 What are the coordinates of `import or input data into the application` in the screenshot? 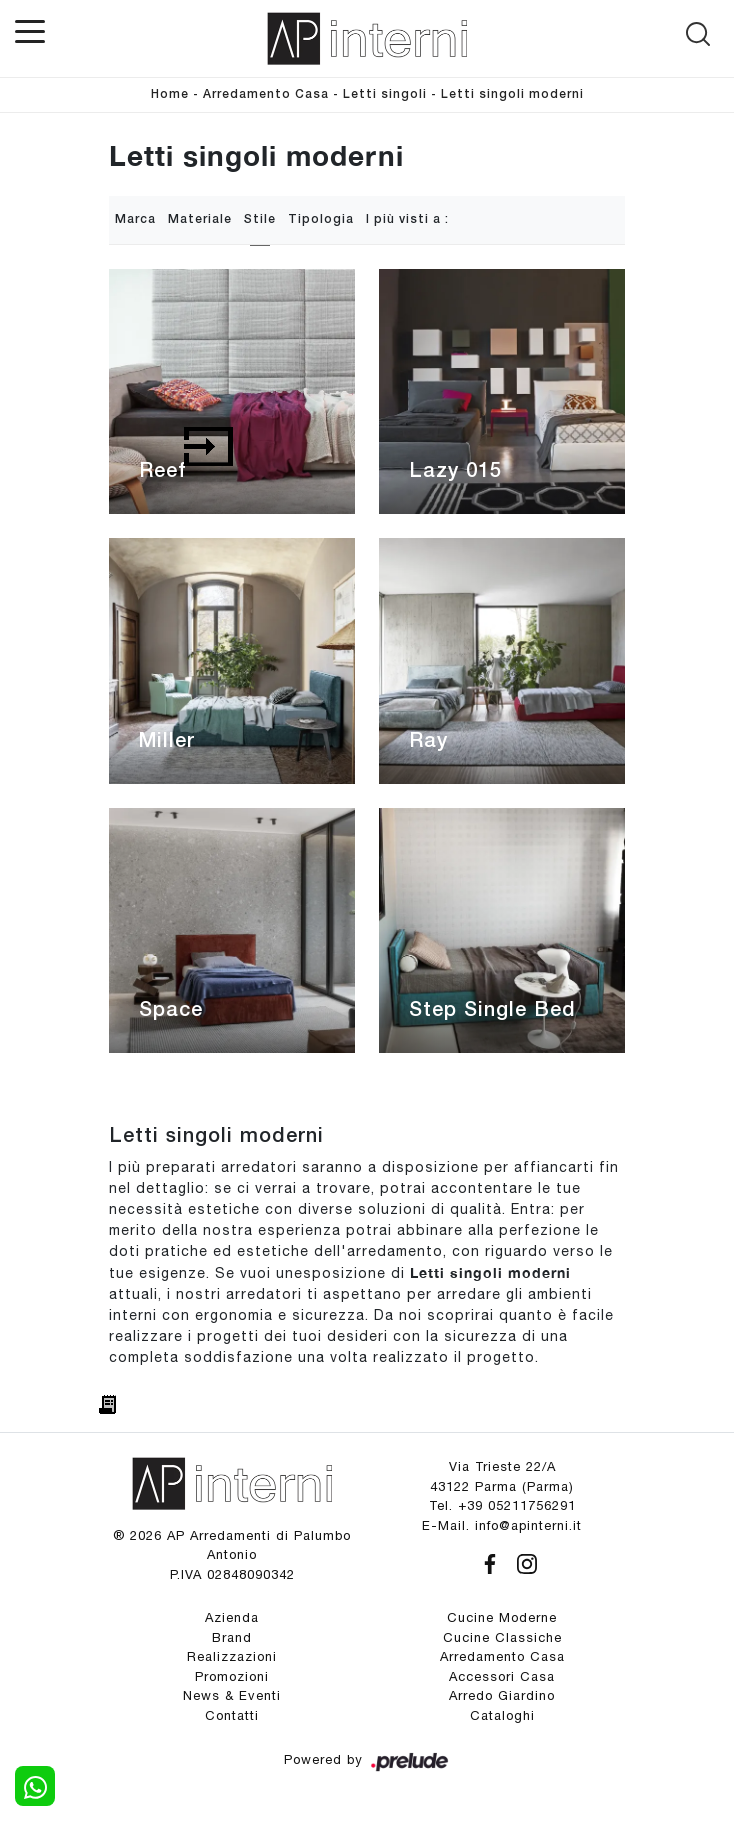 It's located at (208, 446).